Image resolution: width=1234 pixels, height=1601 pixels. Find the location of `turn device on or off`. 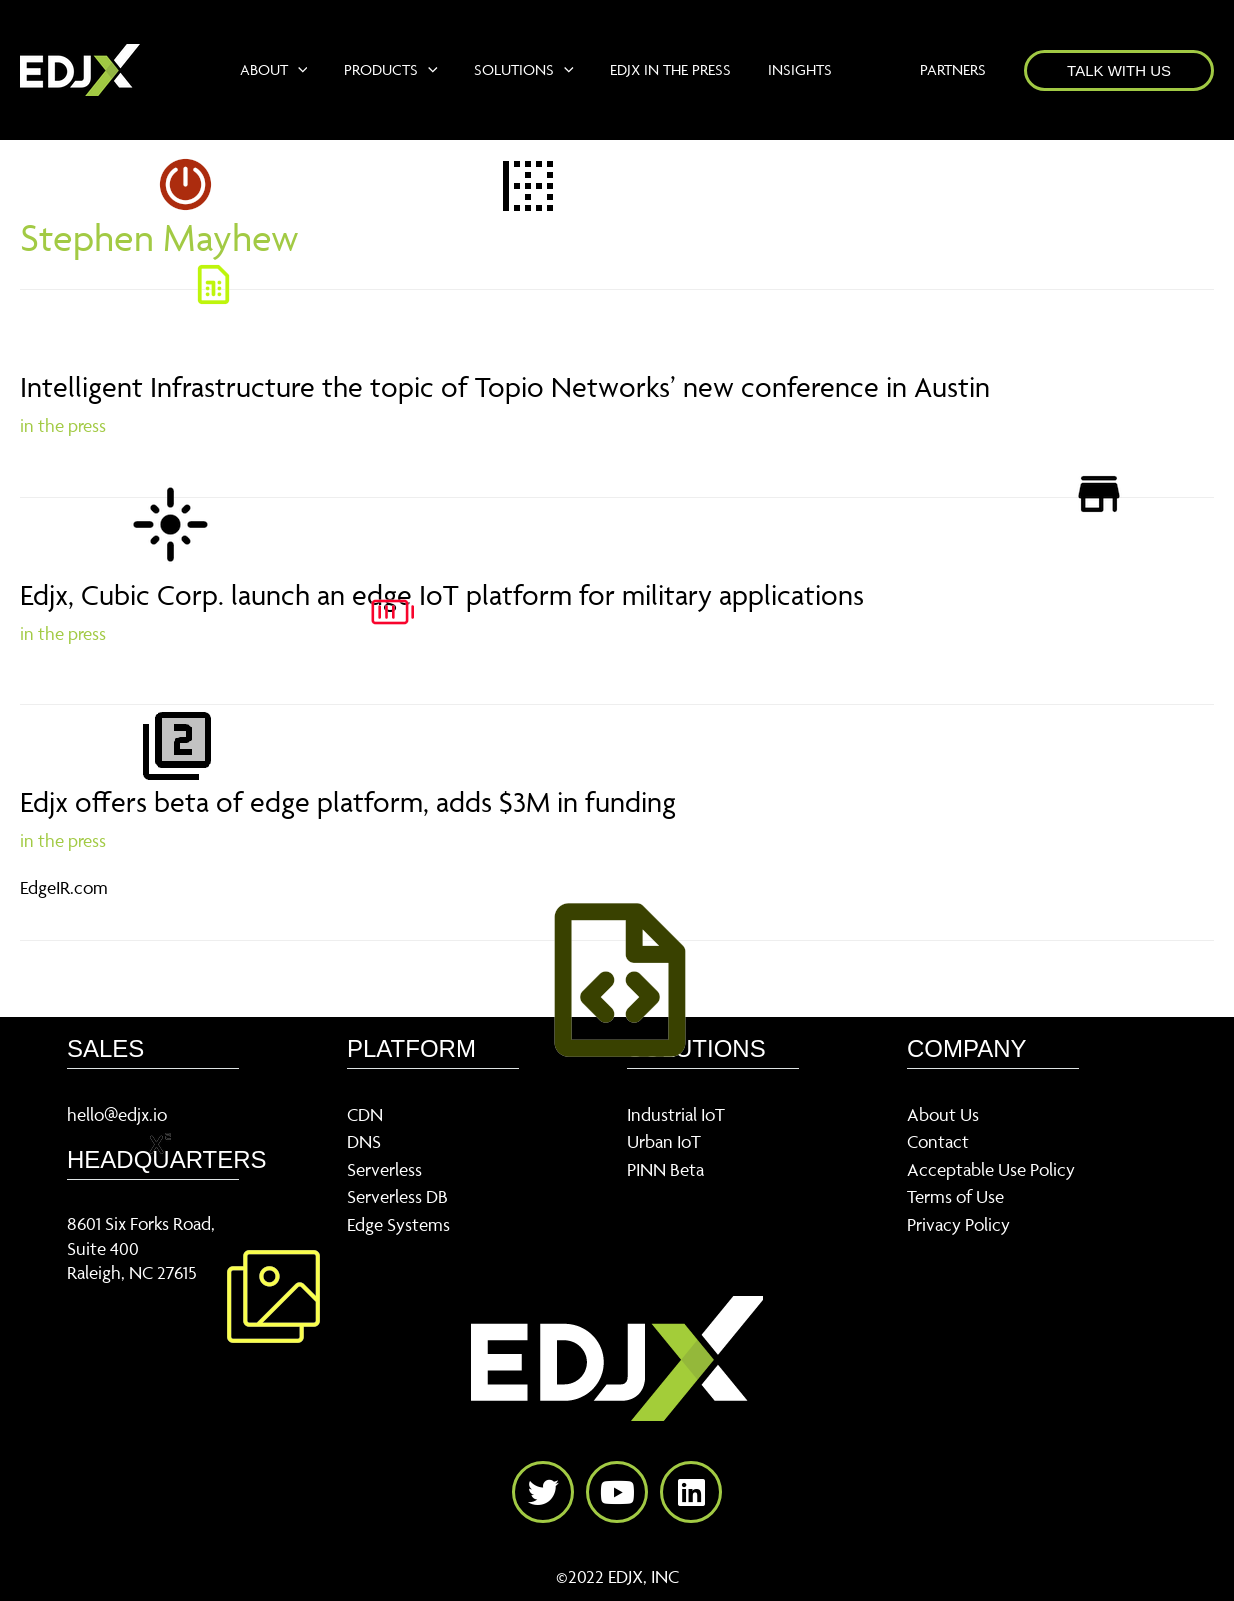

turn device on or off is located at coordinates (185, 184).